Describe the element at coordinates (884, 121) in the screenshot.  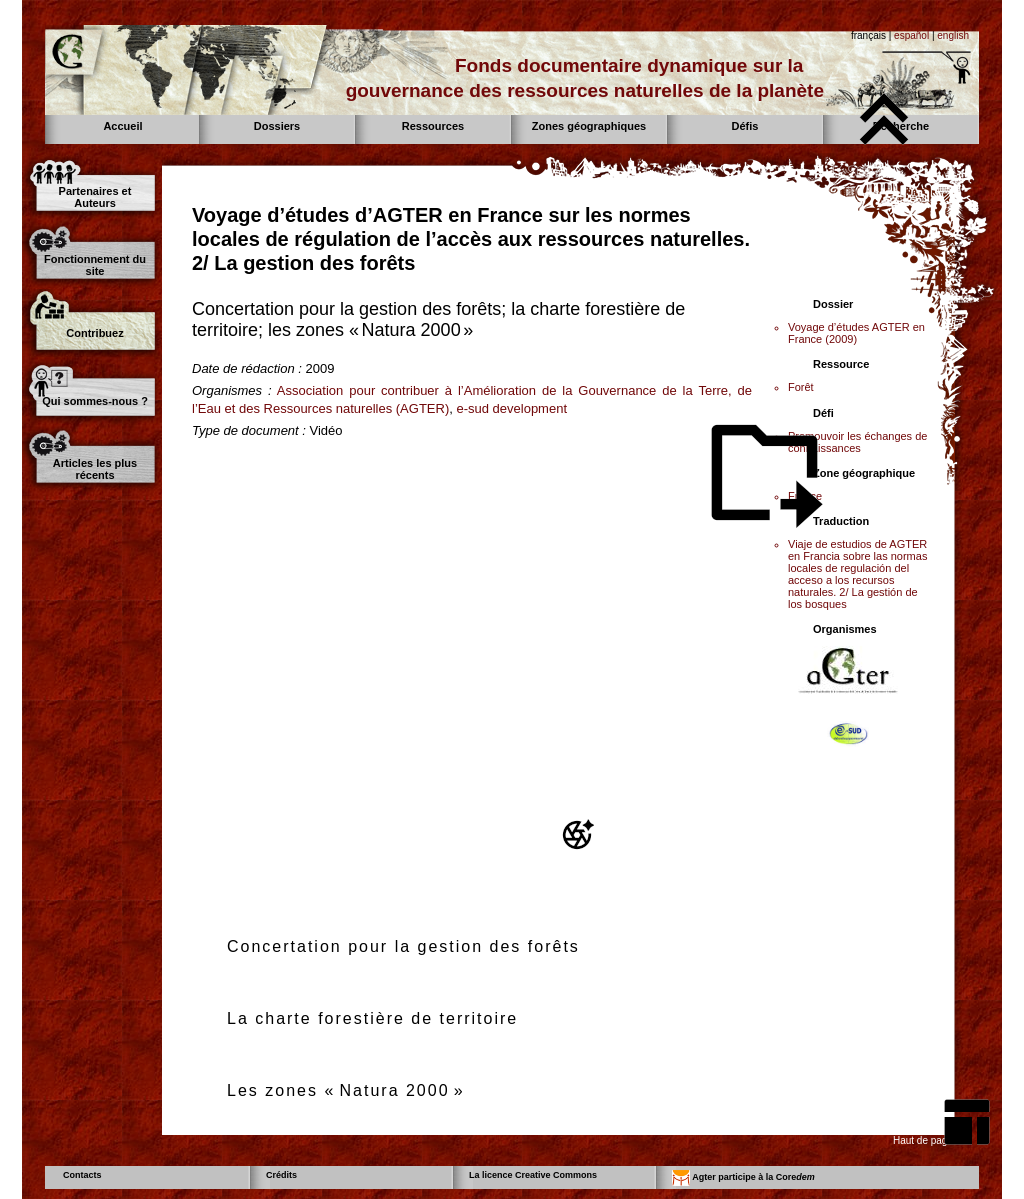
I see `scroll to top of page` at that location.